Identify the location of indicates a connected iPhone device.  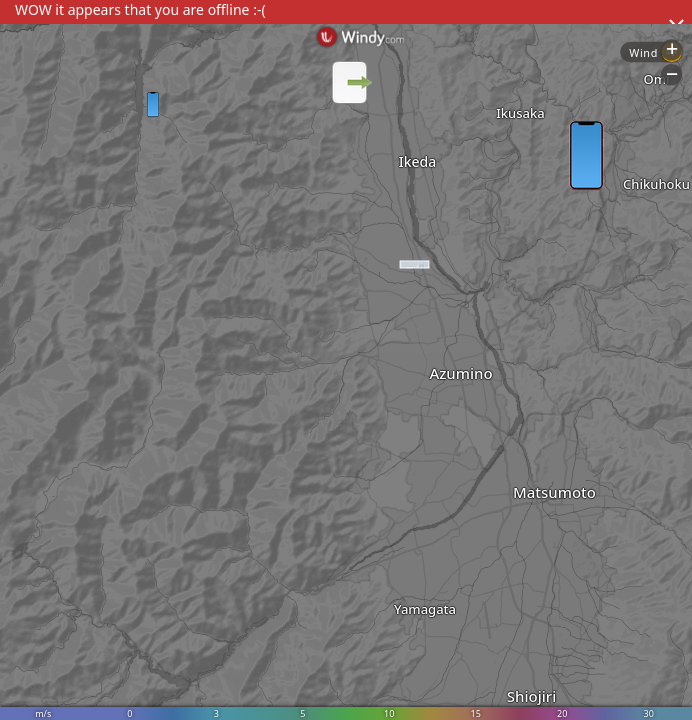
(153, 105).